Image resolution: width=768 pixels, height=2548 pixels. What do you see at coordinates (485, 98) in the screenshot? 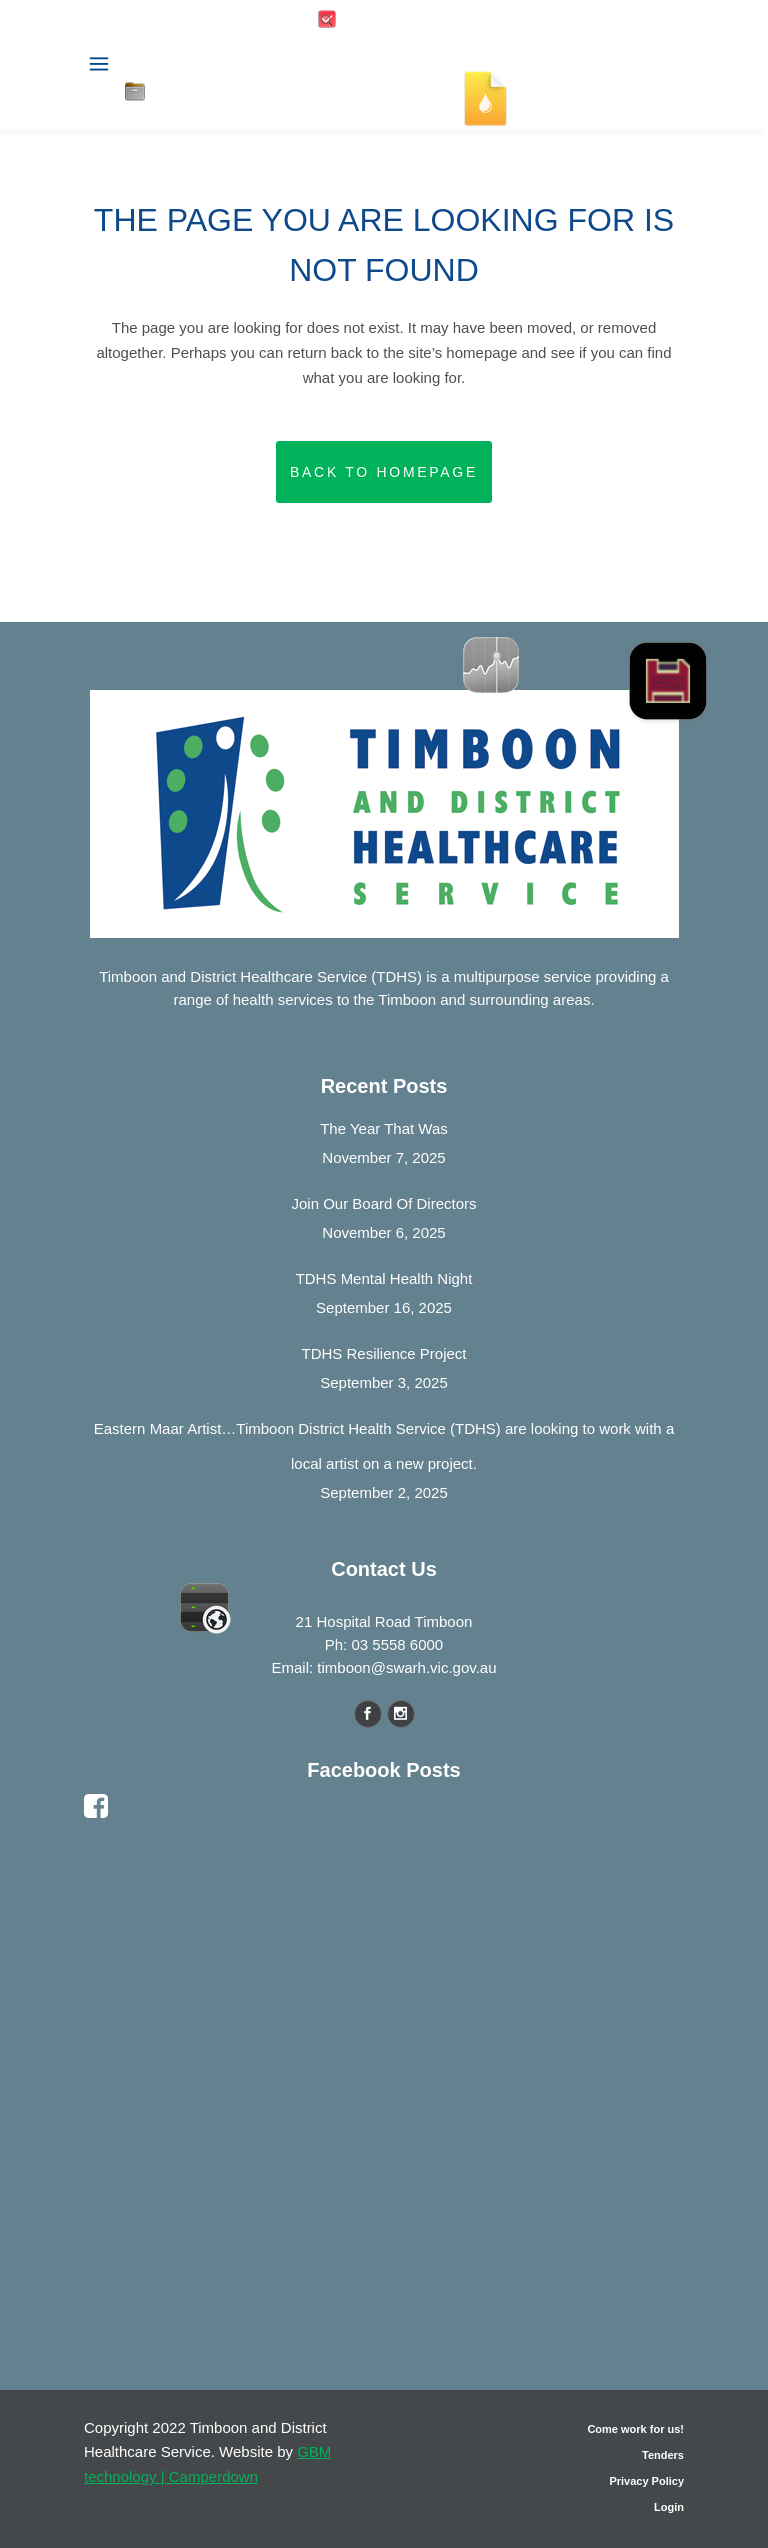
I see `an ICC color profile file` at bounding box center [485, 98].